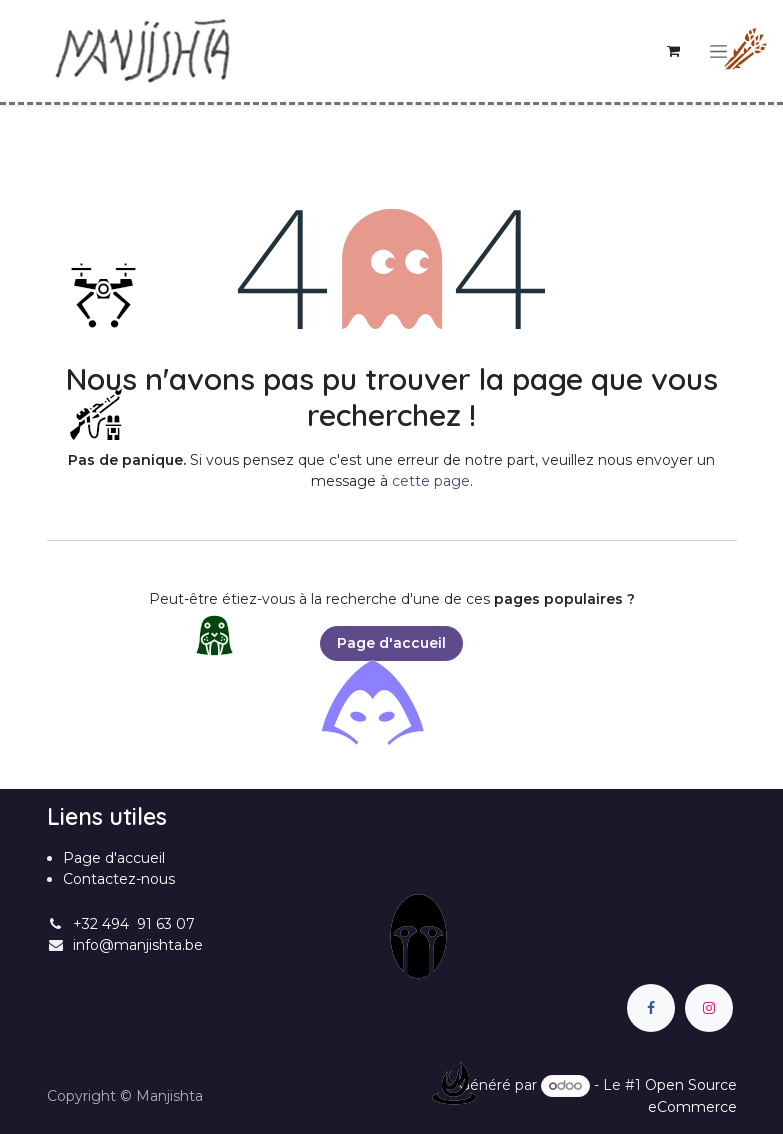  Describe the element at coordinates (454, 1082) in the screenshot. I see `indicates a fire hazard or danger zone` at that location.